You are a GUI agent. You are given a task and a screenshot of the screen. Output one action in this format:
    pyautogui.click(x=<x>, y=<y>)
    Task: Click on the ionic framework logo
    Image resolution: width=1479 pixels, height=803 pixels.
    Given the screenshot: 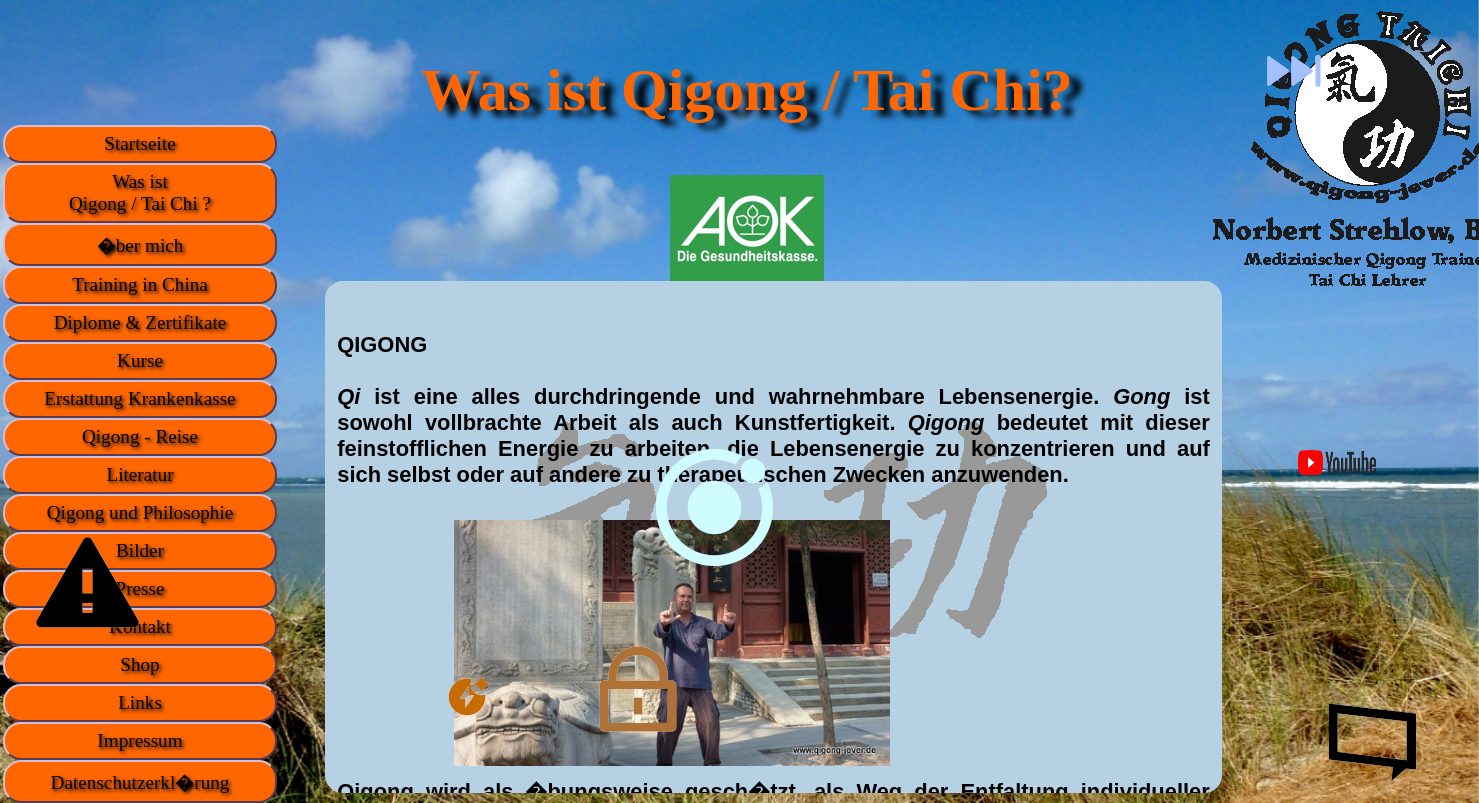 What is the action you would take?
    pyautogui.click(x=714, y=507)
    